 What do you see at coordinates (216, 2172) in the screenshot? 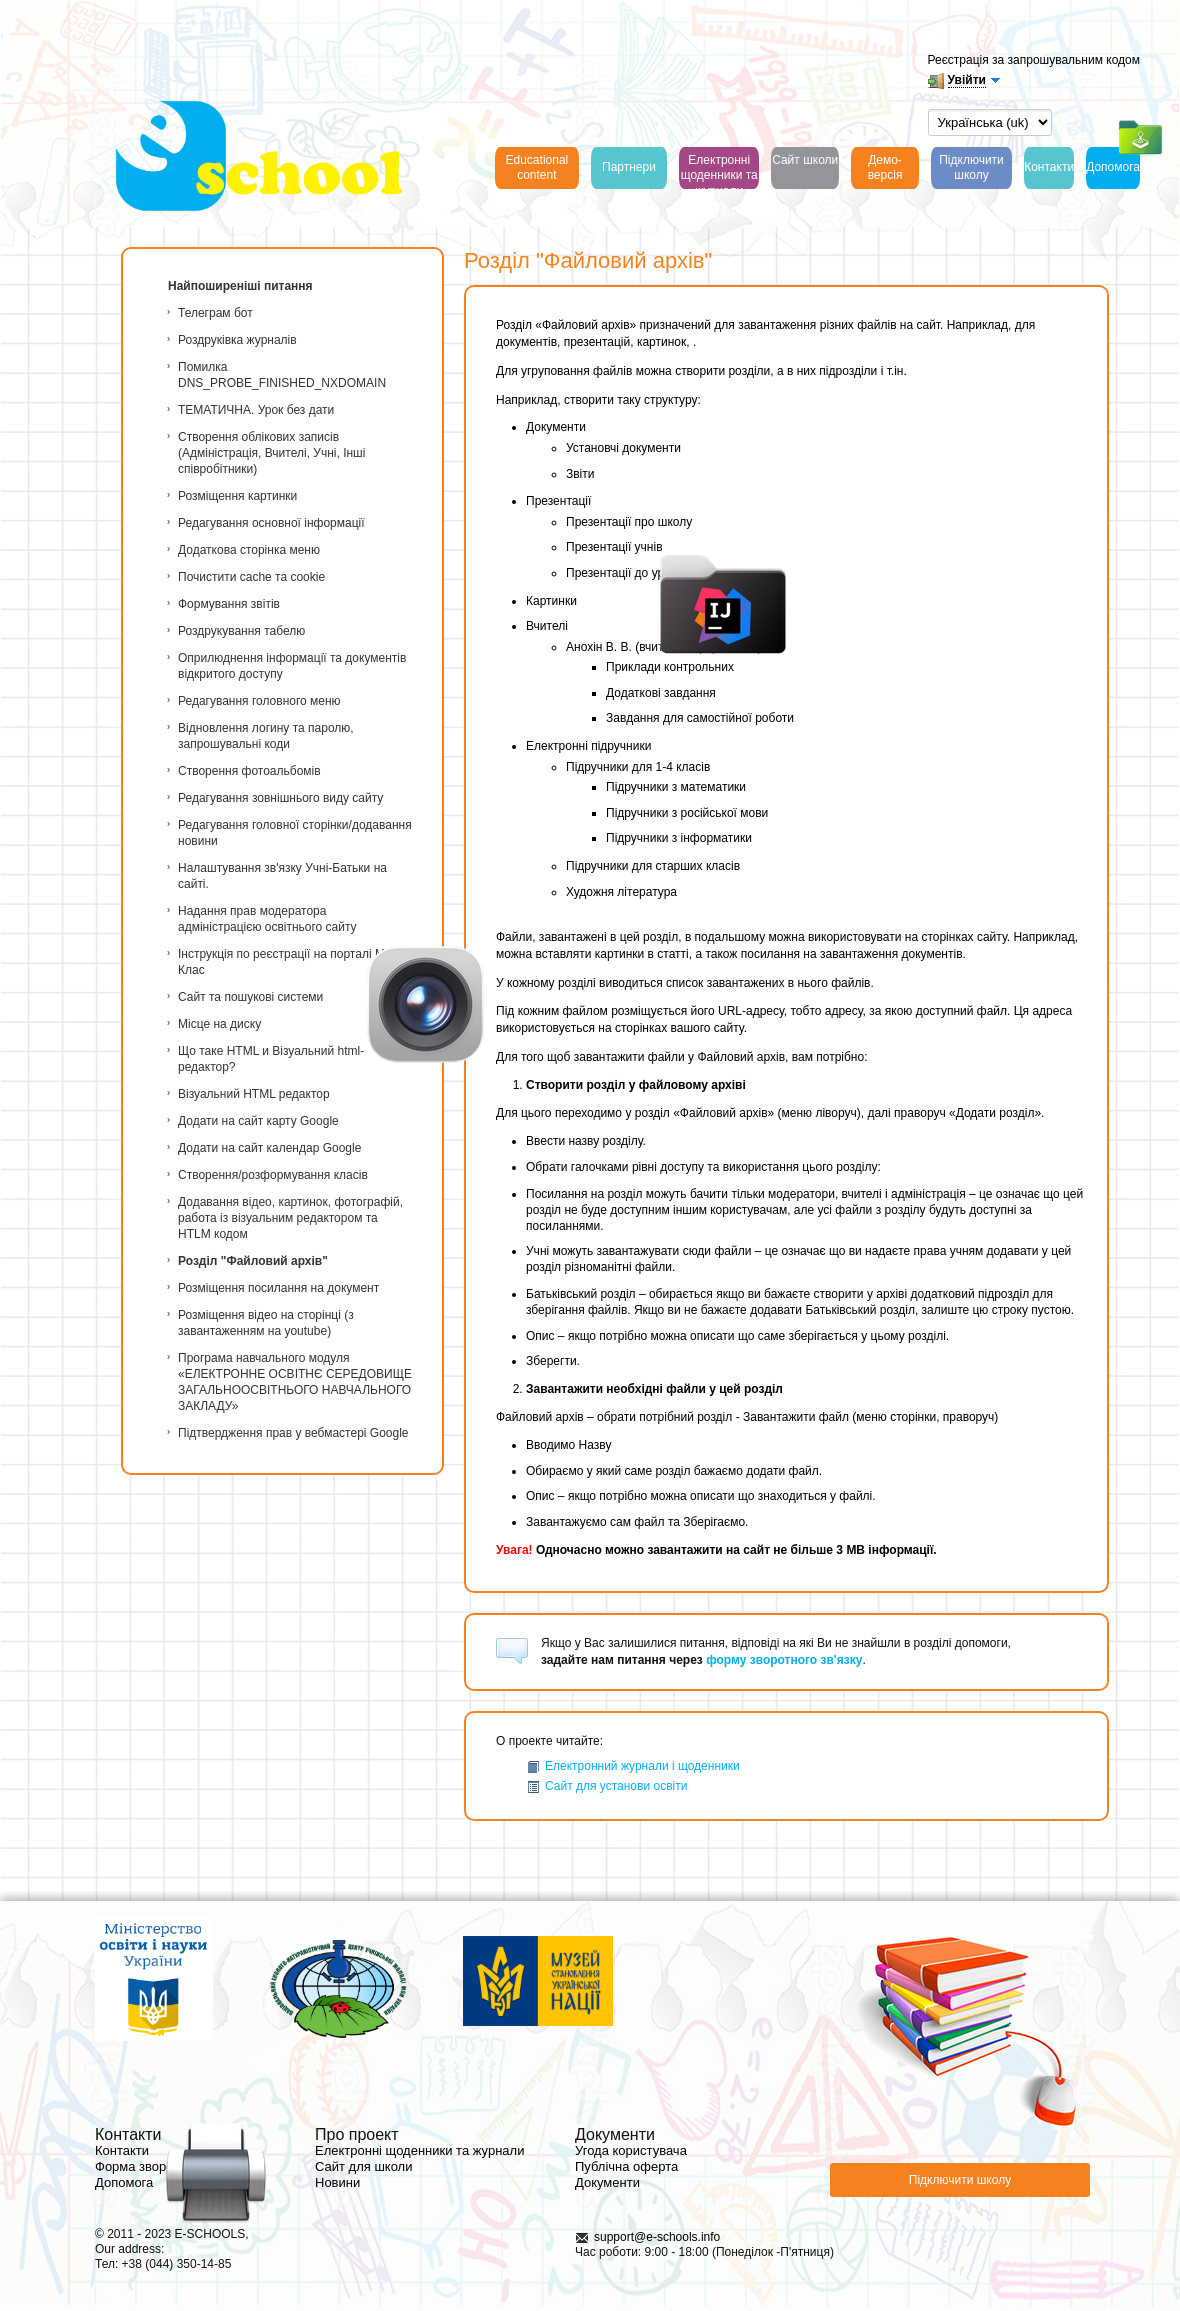
I see `add a new printer to your system` at bounding box center [216, 2172].